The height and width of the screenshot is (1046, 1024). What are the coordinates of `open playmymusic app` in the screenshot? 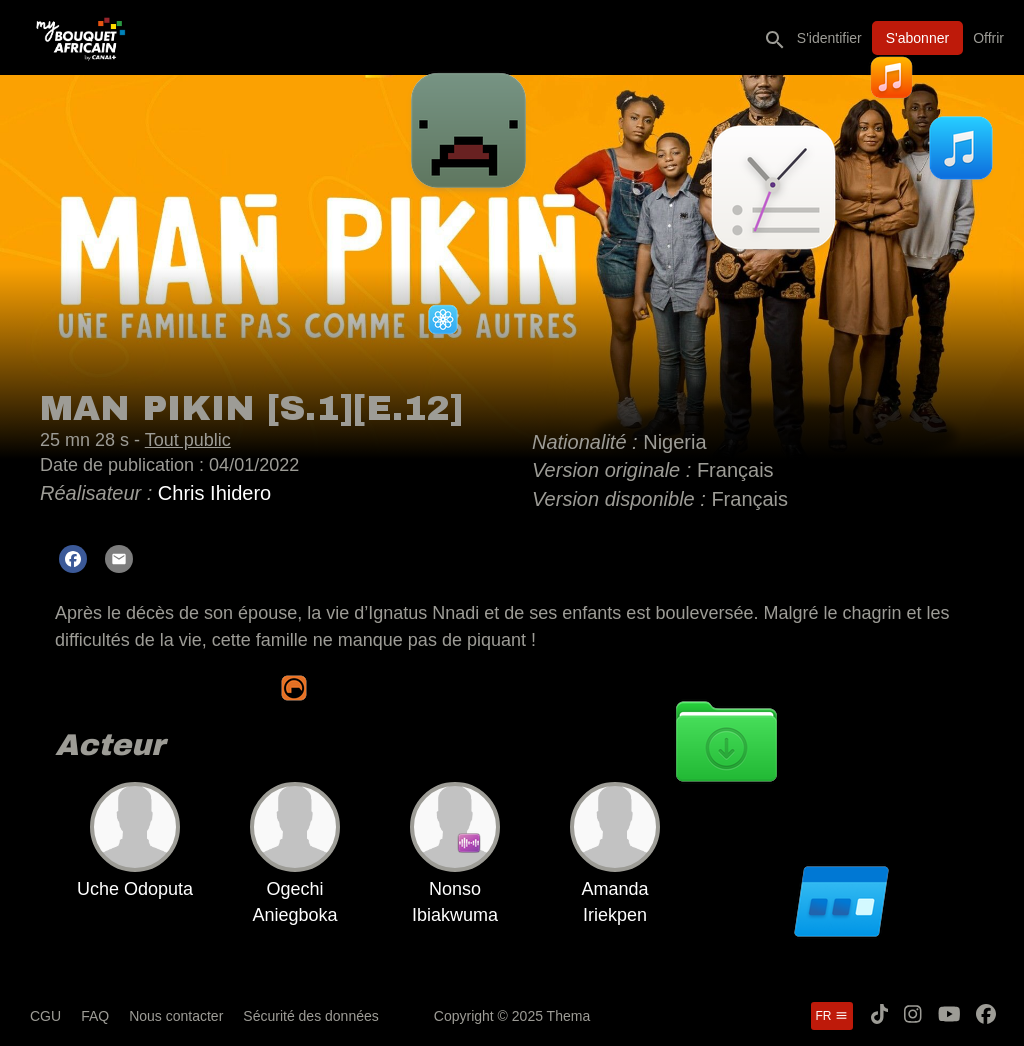 It's located at (961, 148).